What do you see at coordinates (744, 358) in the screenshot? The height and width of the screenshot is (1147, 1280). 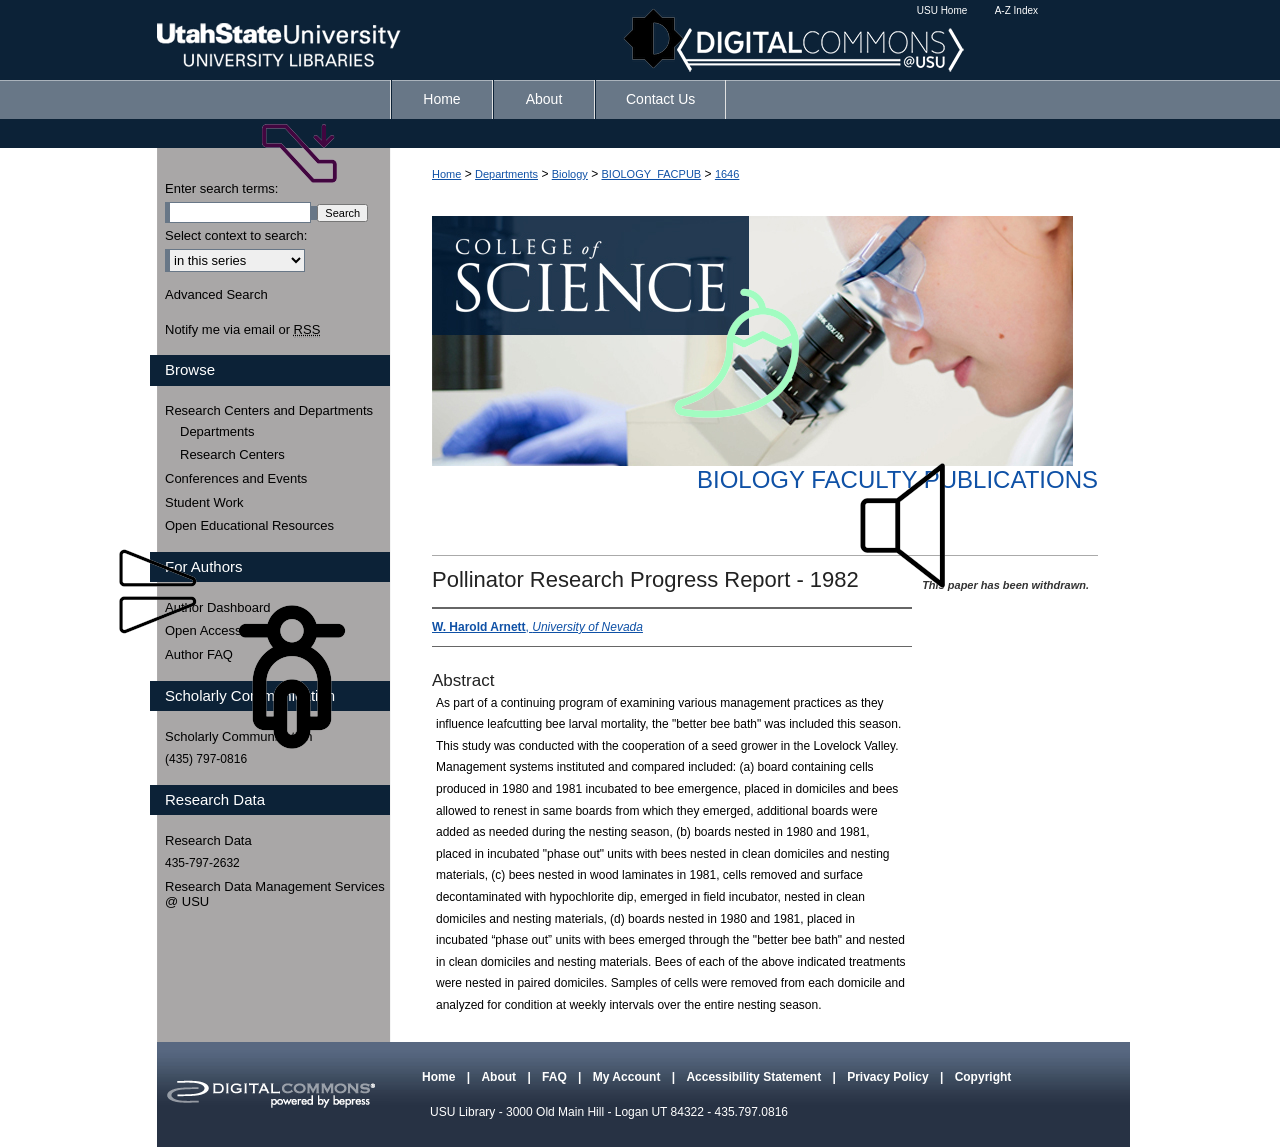 I see `indicates spicy food or heat level` at bounding box center [744, 358].